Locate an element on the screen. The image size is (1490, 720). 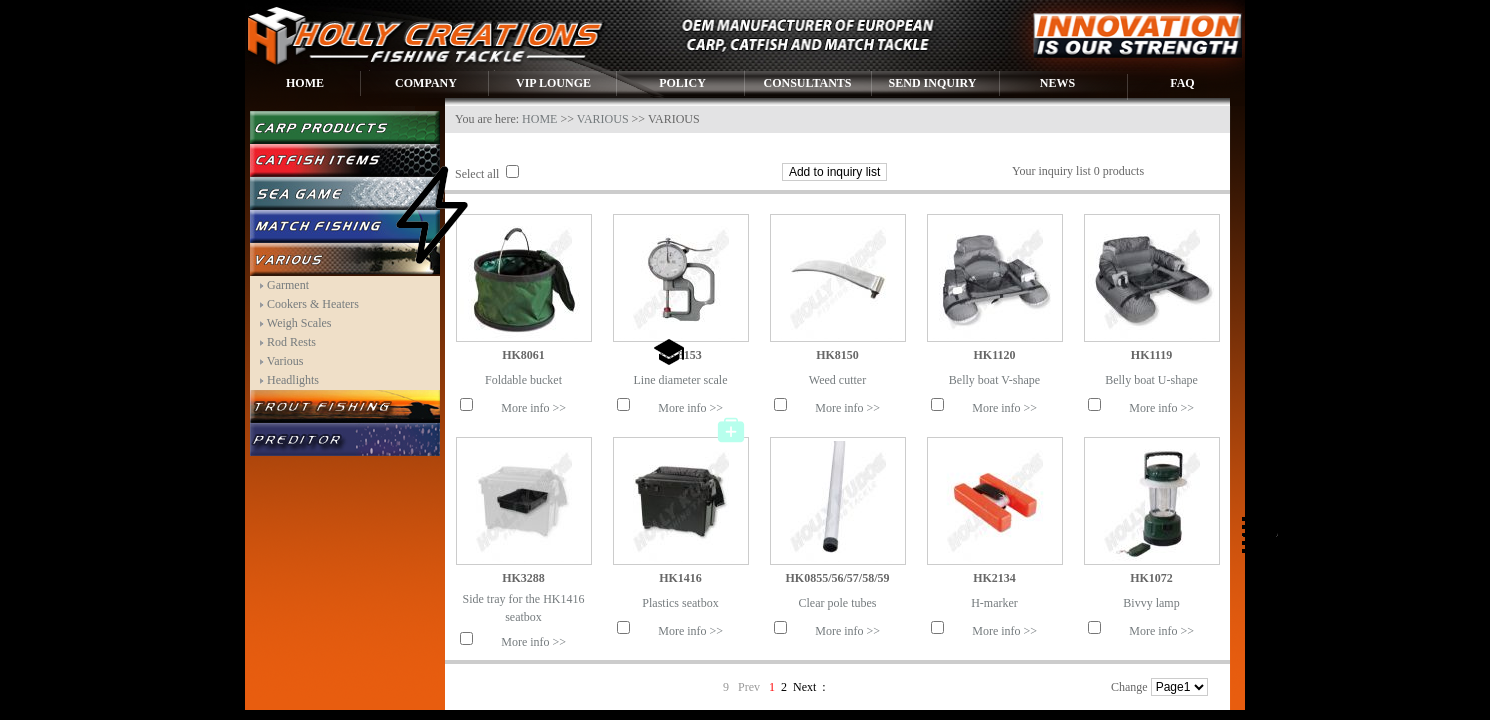
access health or medical information is located at coordinates (731, 430).